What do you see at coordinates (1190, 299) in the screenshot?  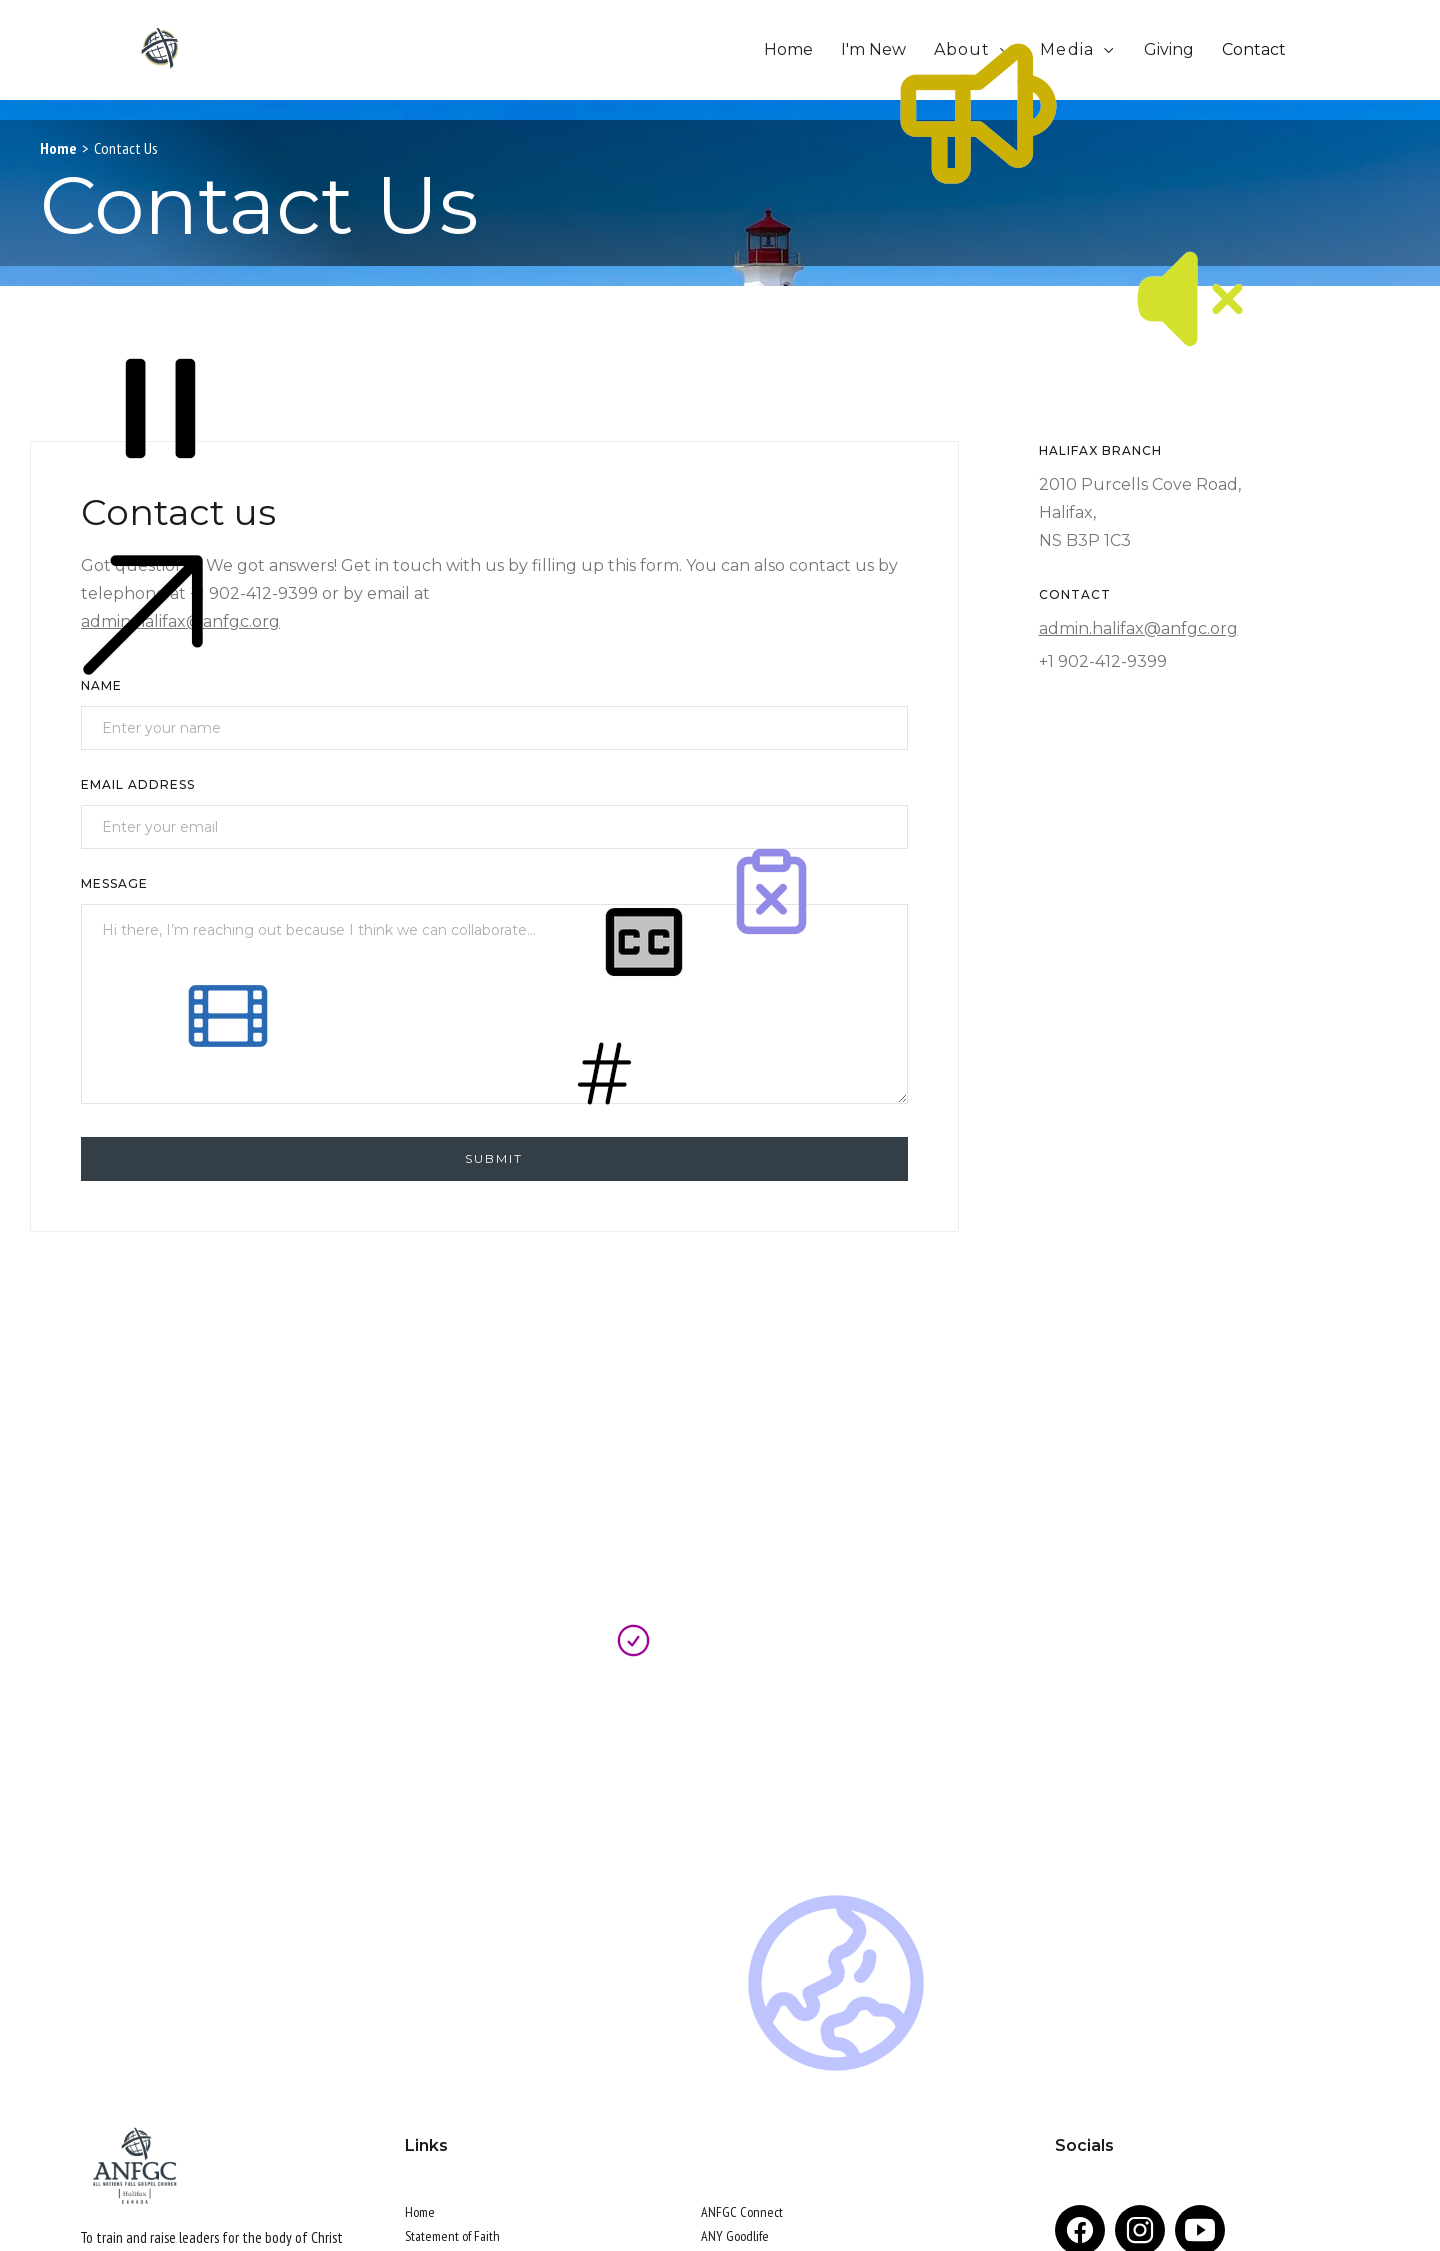 I see `mute audio or sound` at bounding box center [1190, 299].